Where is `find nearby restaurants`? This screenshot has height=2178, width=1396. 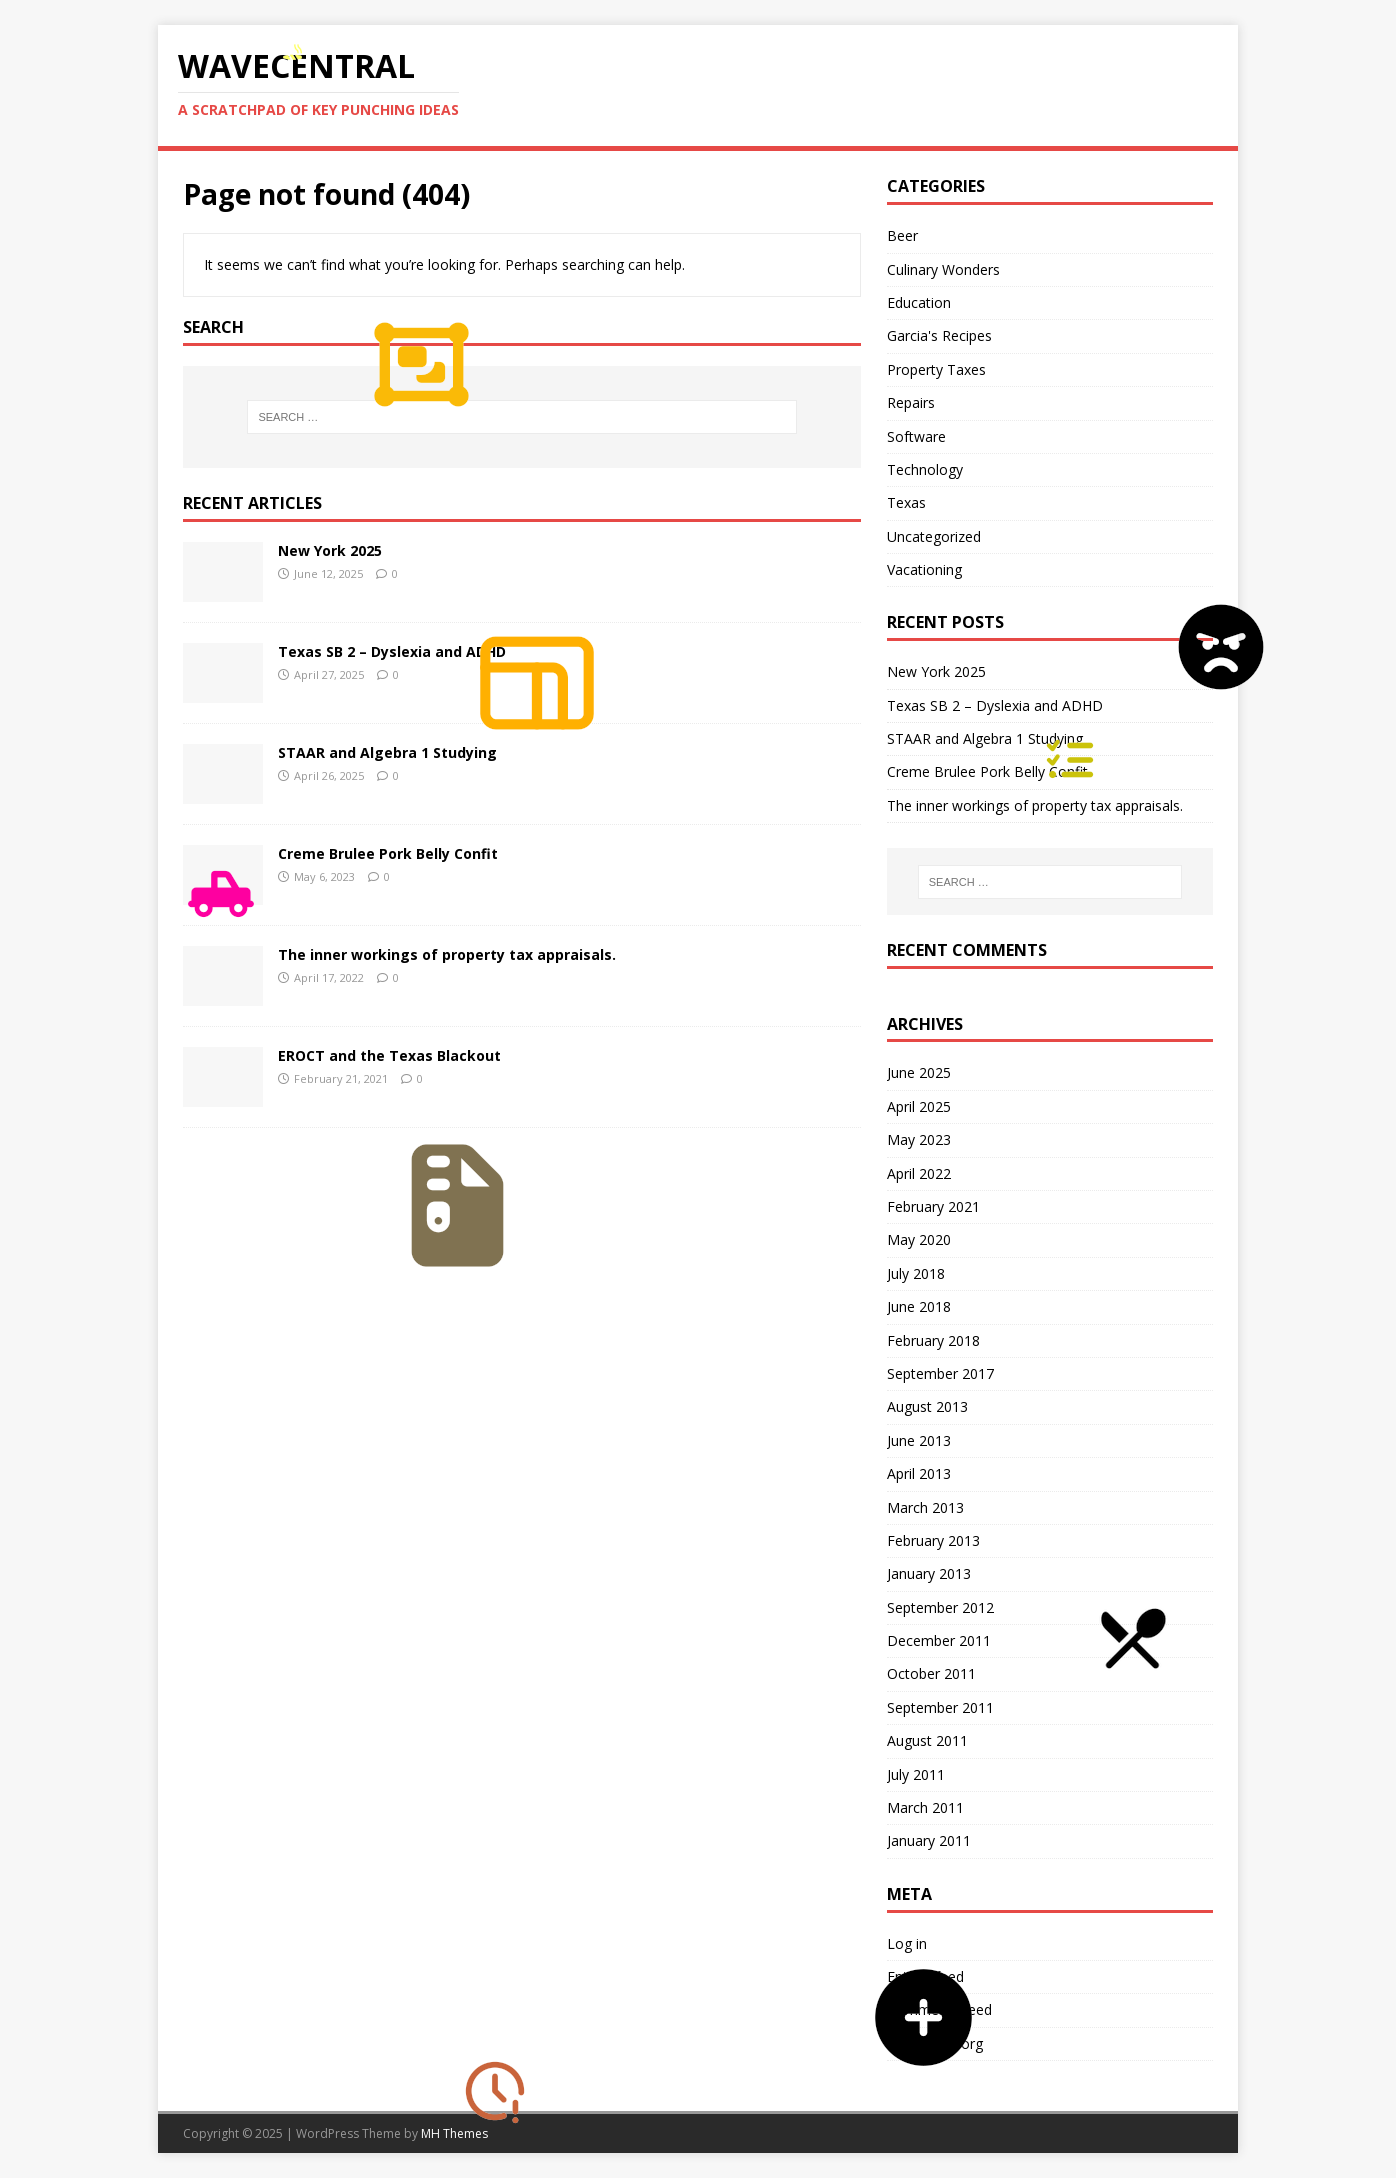 find nearby restaurants is located at coordinates (1132, 1638).